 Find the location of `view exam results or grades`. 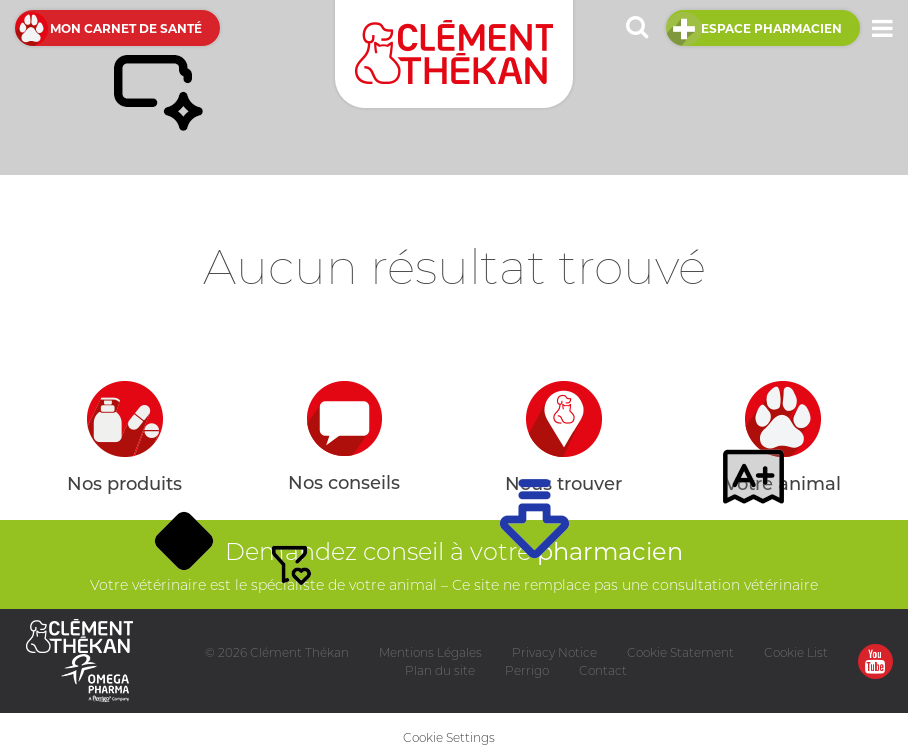

view exam results or grades is located at coordinates (753, 475).